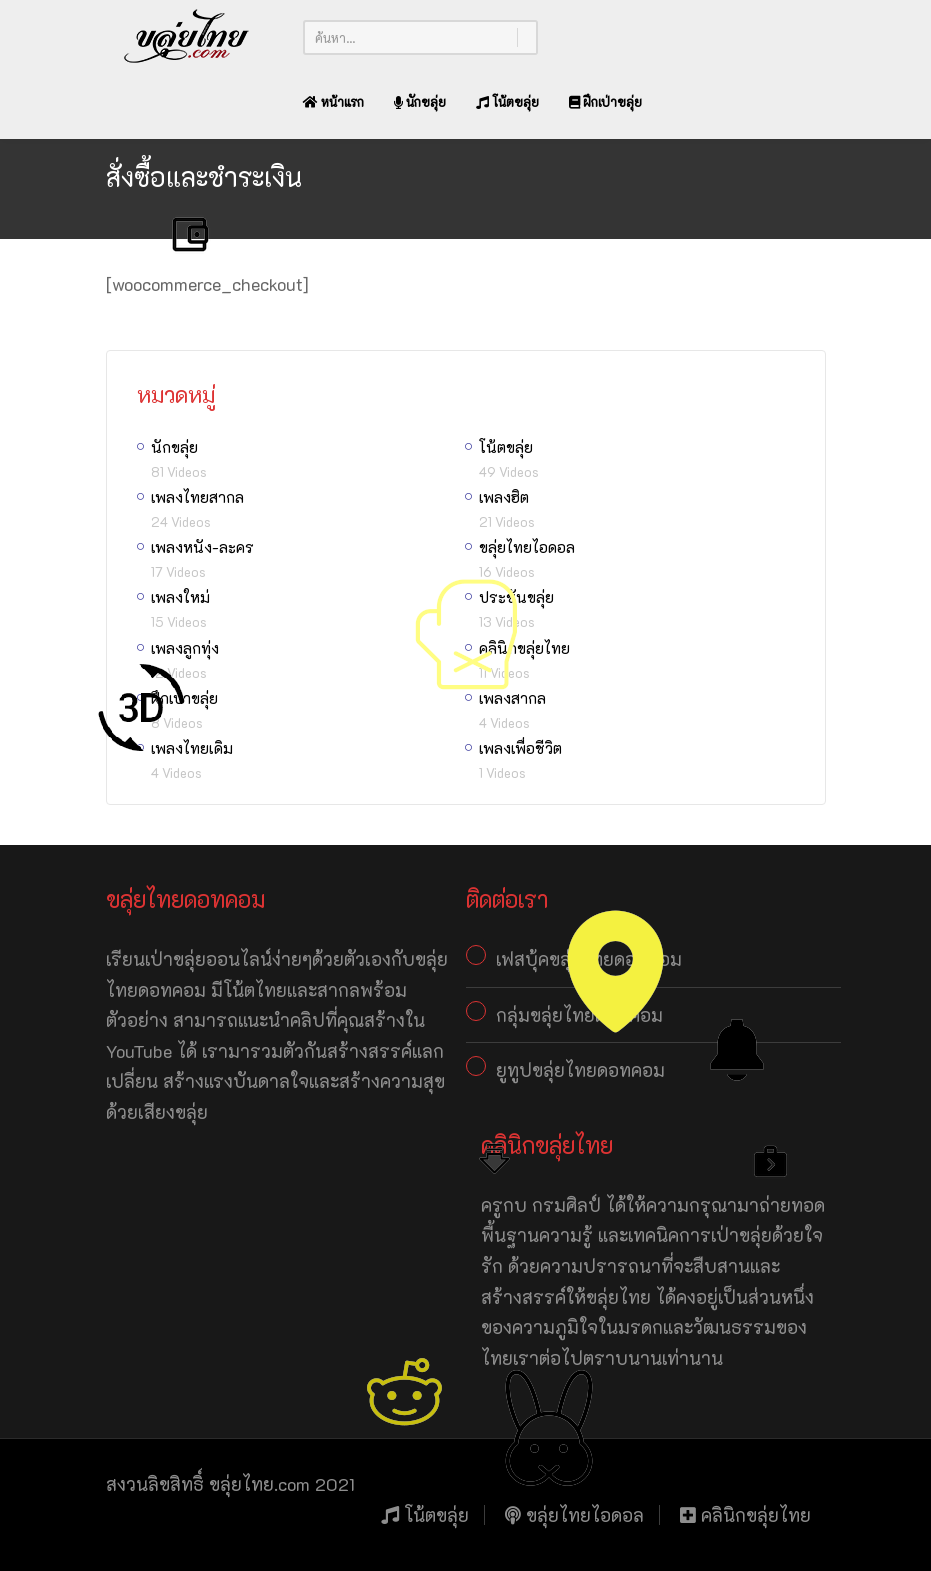 The width and height of the screenshot is (931, 1571). Describe the element at coordinates (737, 1050) in the screenshot. I see `view your notifications` at that location.